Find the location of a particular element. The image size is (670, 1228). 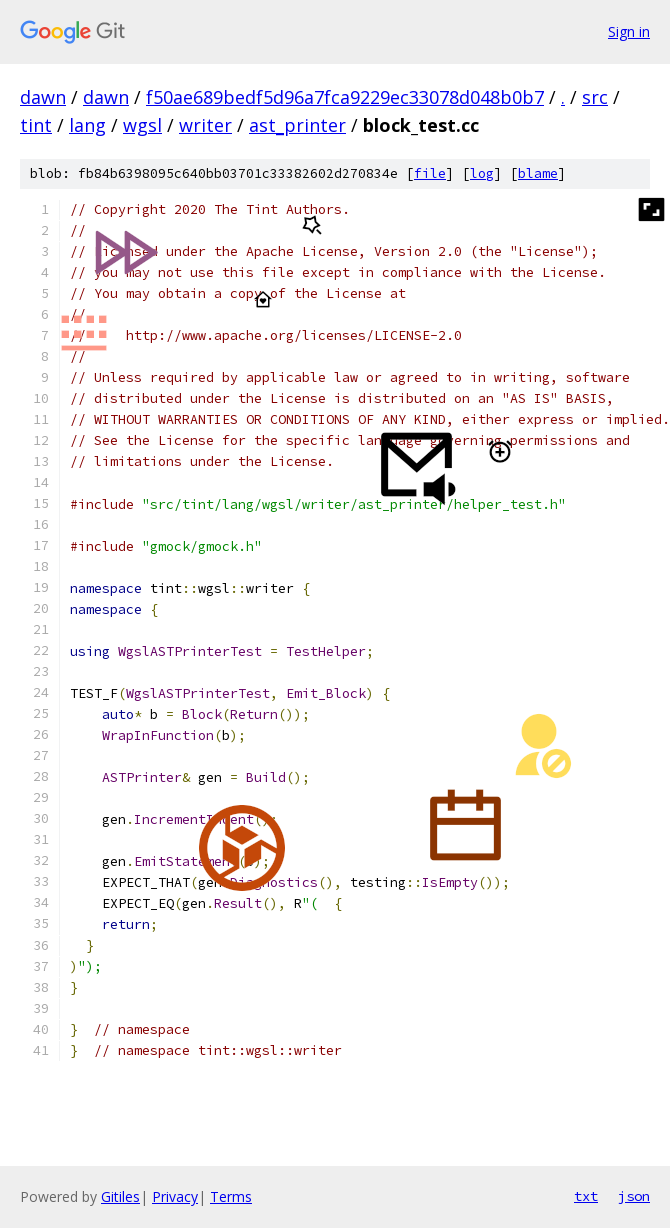

open the on-screen keyboard is located at coordinates (84, 333).